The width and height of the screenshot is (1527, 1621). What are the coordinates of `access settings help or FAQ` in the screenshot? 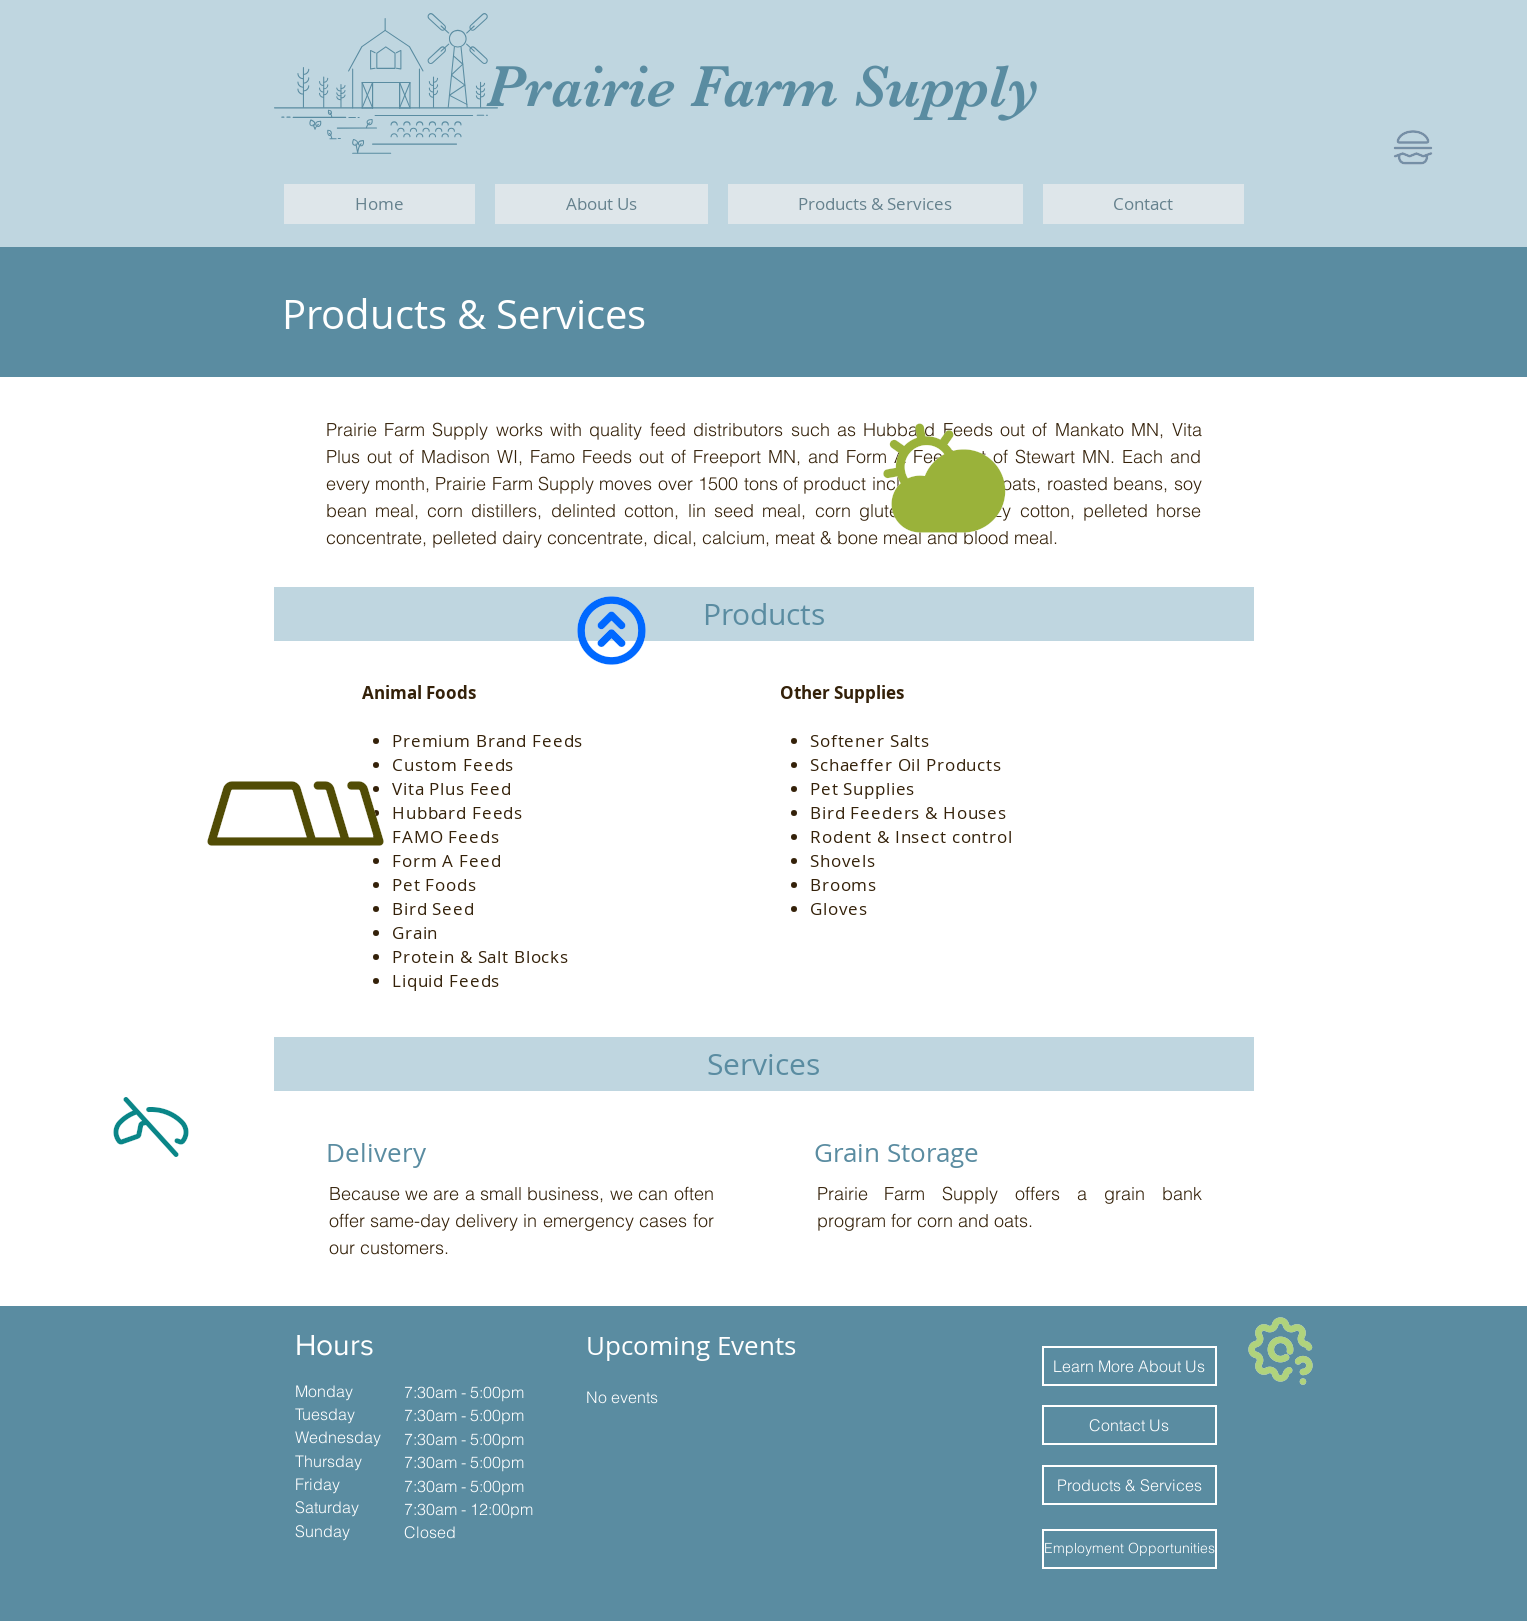 It's located at (1280, 1349).